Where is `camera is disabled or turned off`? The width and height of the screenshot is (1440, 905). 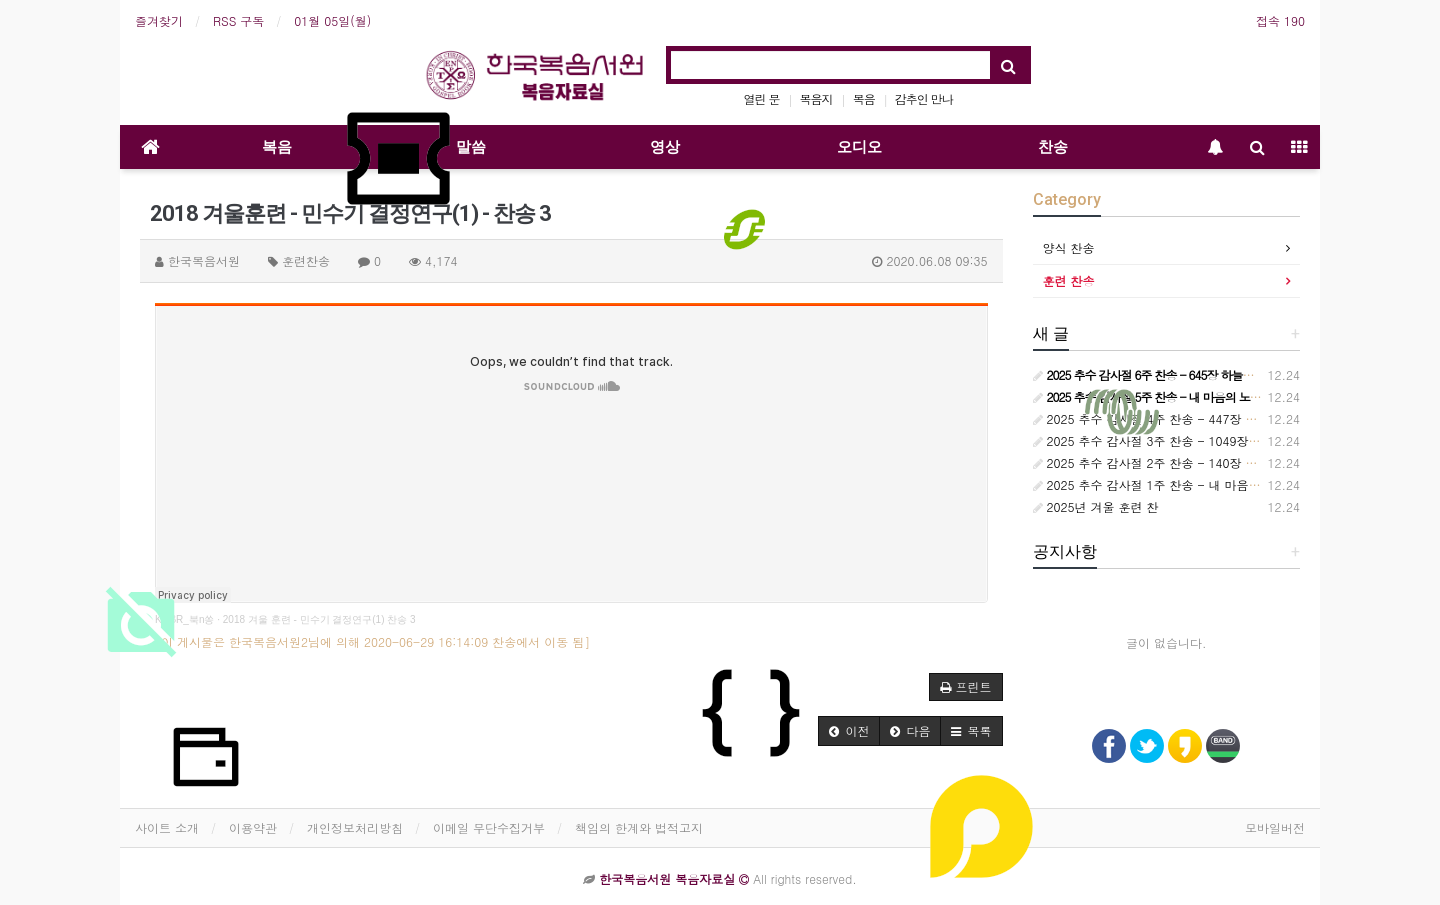 camera is disabled or turned off is located at coordinates (141, 622).